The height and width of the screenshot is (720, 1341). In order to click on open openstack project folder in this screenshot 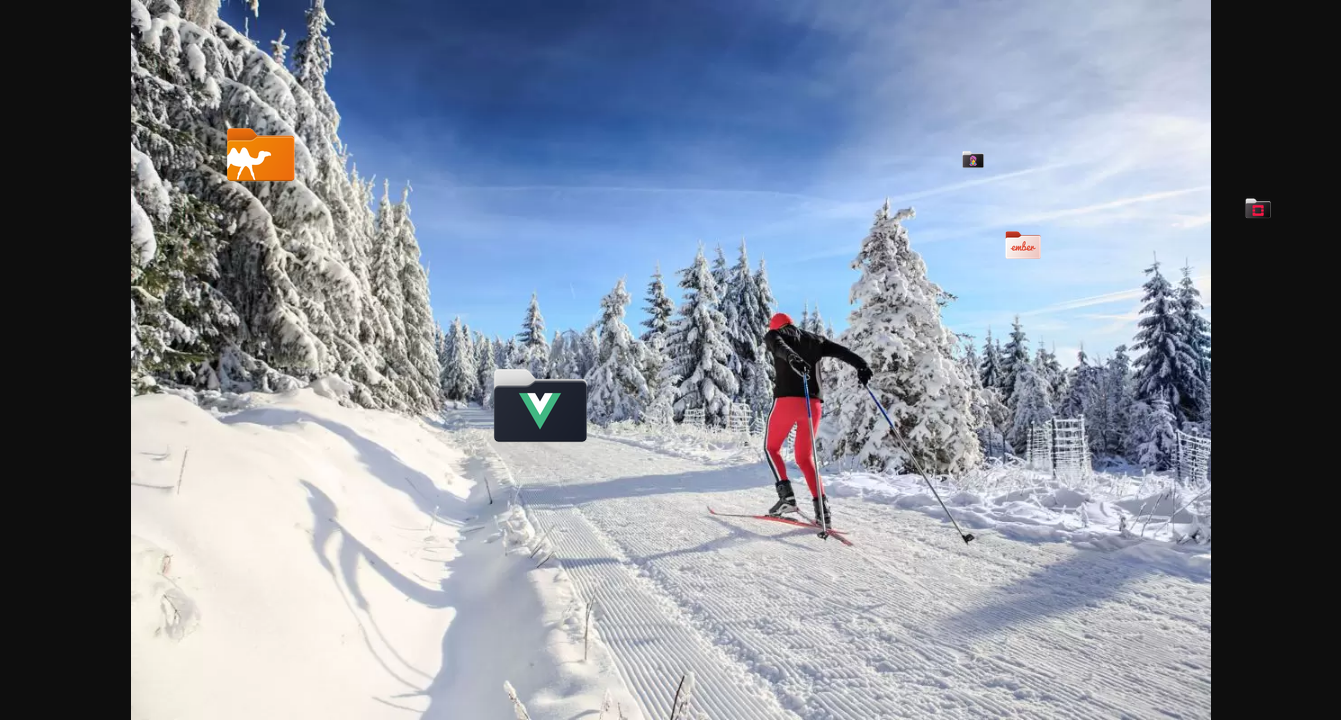, I will do `click(1258, 209)`.